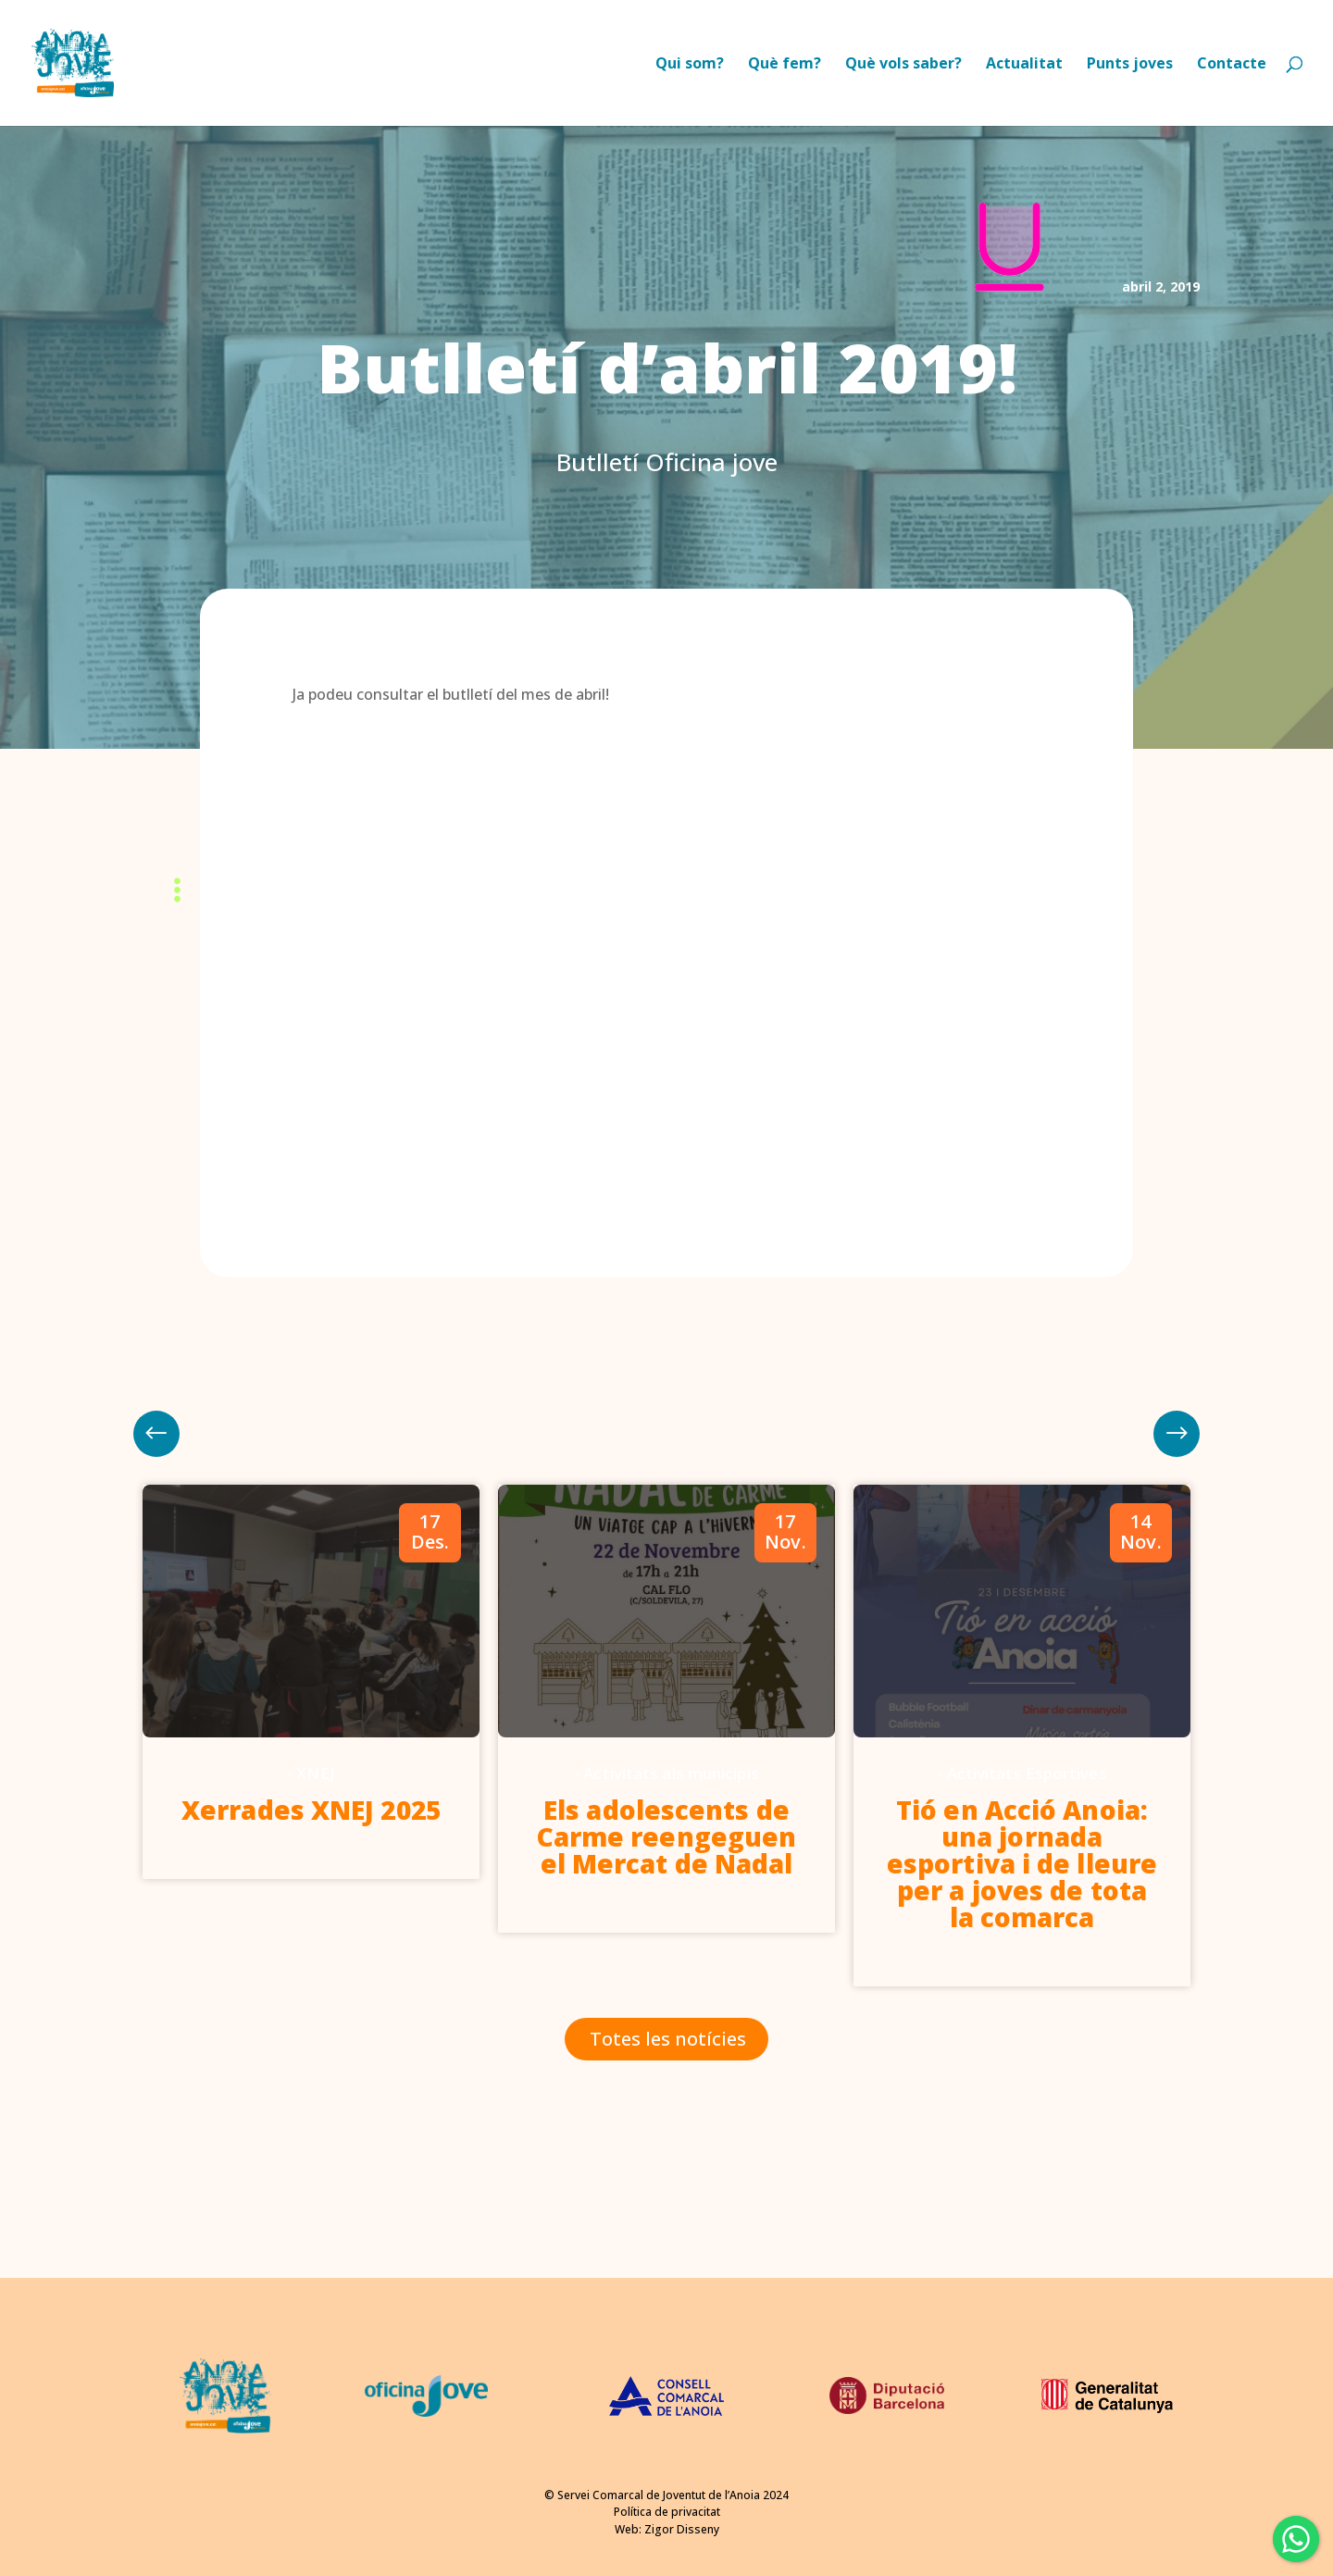 The width and height of the screenshot is (1333, 2576). I want to click on apply underline formatting to selected text, so click(1009, 241).